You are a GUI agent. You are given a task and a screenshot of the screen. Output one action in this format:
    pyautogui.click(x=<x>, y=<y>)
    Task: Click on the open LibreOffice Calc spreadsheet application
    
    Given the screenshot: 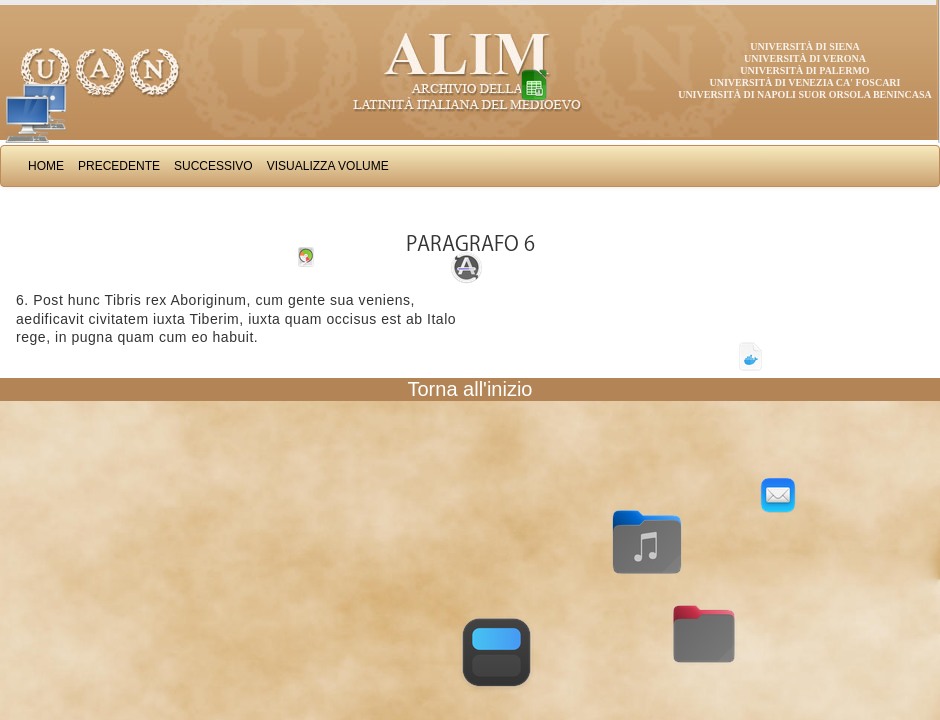 What is the action you would take?
    pyautogui.click(x=534, y=85)
    